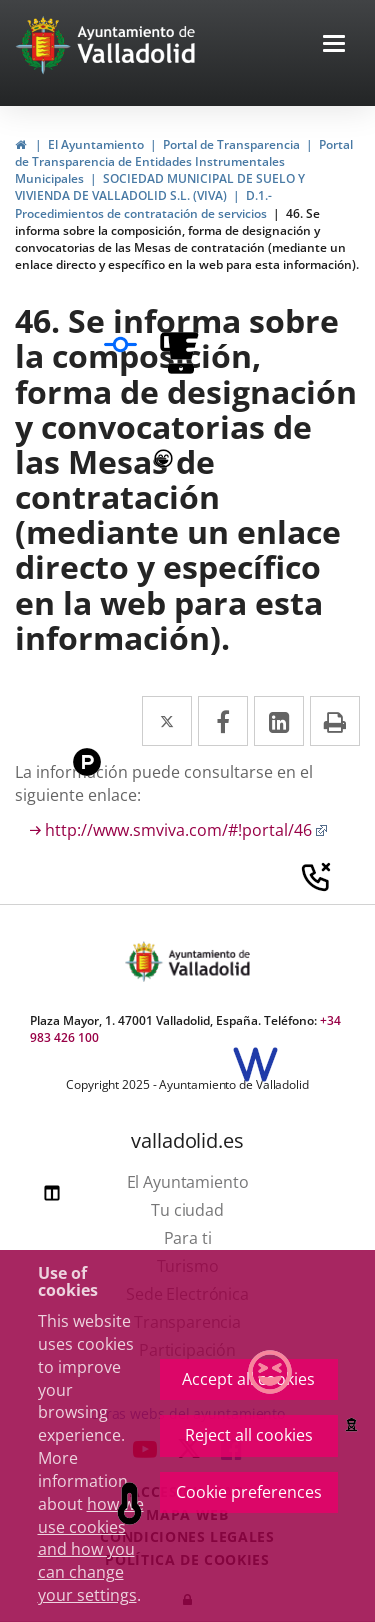 Image resolution: width=375 pixels, height=1622 pixels. I want to click on view observation tower or lookout point, so click(351, 1424).